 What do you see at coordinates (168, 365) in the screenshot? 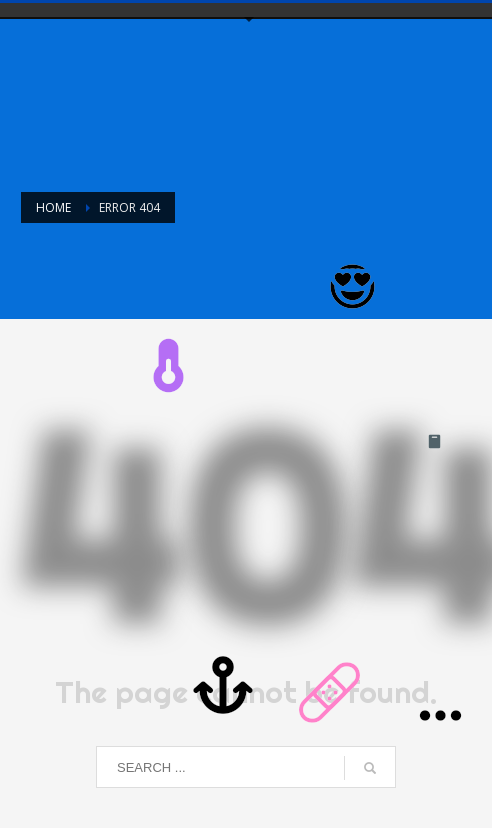
I see `indicates medium or moderate temperature` at bounding box center [168, 365].